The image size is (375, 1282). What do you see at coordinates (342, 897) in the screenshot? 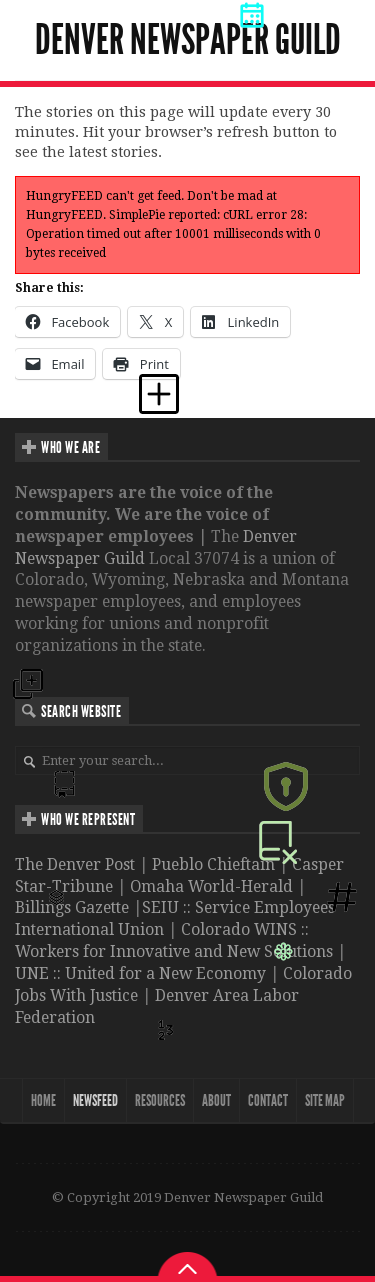
I see `view or browse hashtags` at bounding box center [342, 897].